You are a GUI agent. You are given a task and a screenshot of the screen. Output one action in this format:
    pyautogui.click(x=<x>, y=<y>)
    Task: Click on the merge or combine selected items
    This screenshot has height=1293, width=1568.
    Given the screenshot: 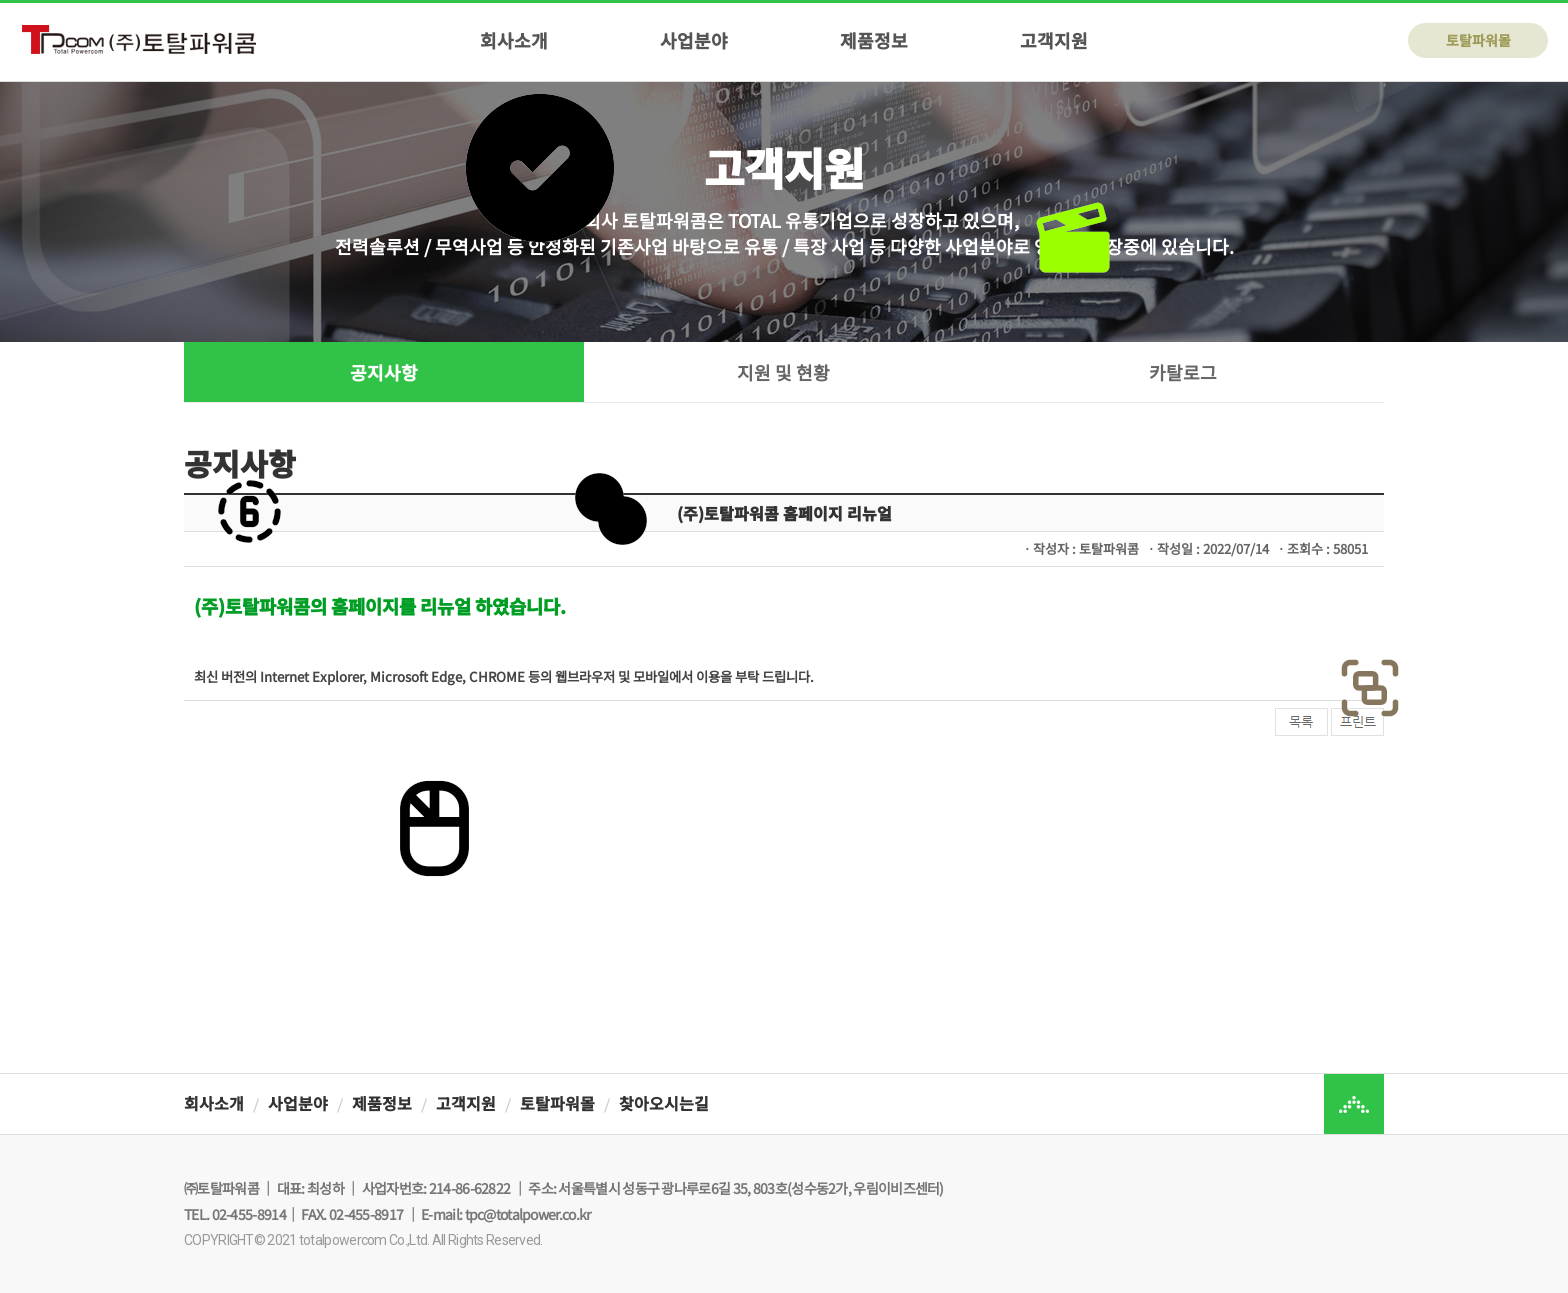 What is the action you would take?
    pyautogui.click(x=611, y=509)
    